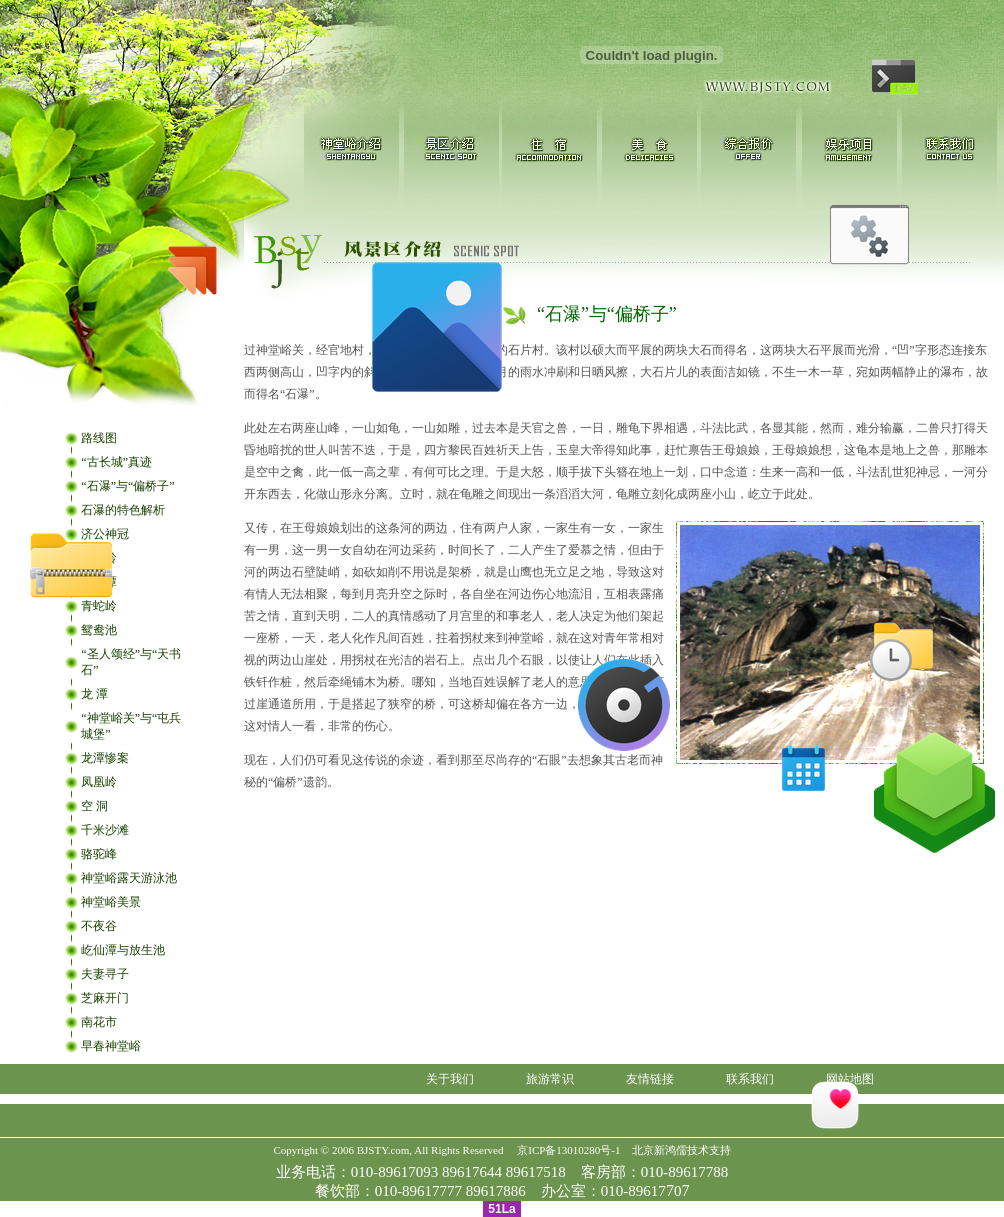 The width and height of the screenshot is (1004, 1217). Describe the element at coordinates (803, 769) in the screenshot. I see `open the calendar app` at that location.